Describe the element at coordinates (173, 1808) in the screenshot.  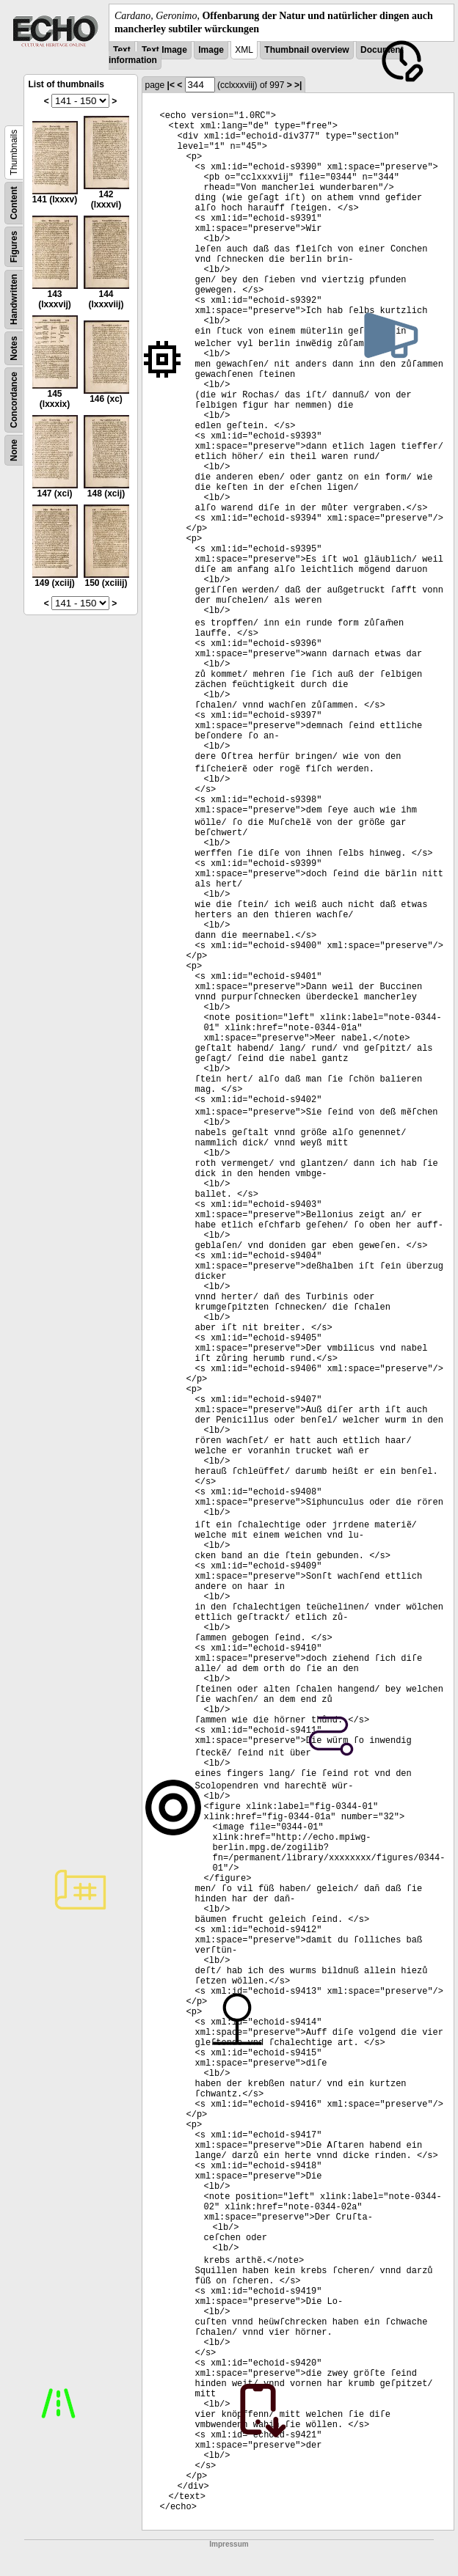
I see `select a single option from a list` at that location.